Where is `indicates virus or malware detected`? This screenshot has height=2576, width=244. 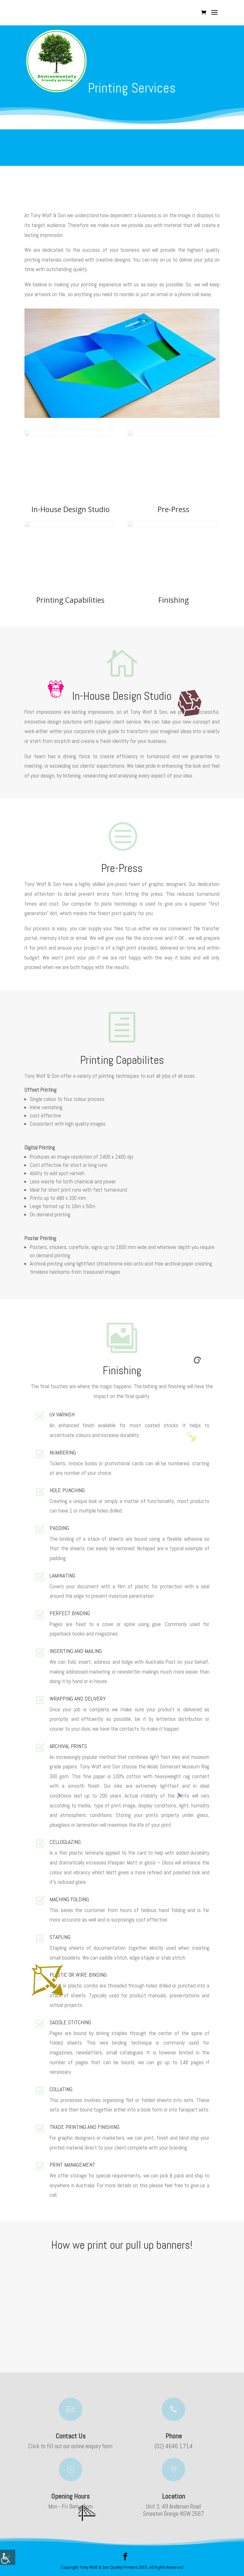 indicates virus or malware detected is located at coordinates (192, 1437).